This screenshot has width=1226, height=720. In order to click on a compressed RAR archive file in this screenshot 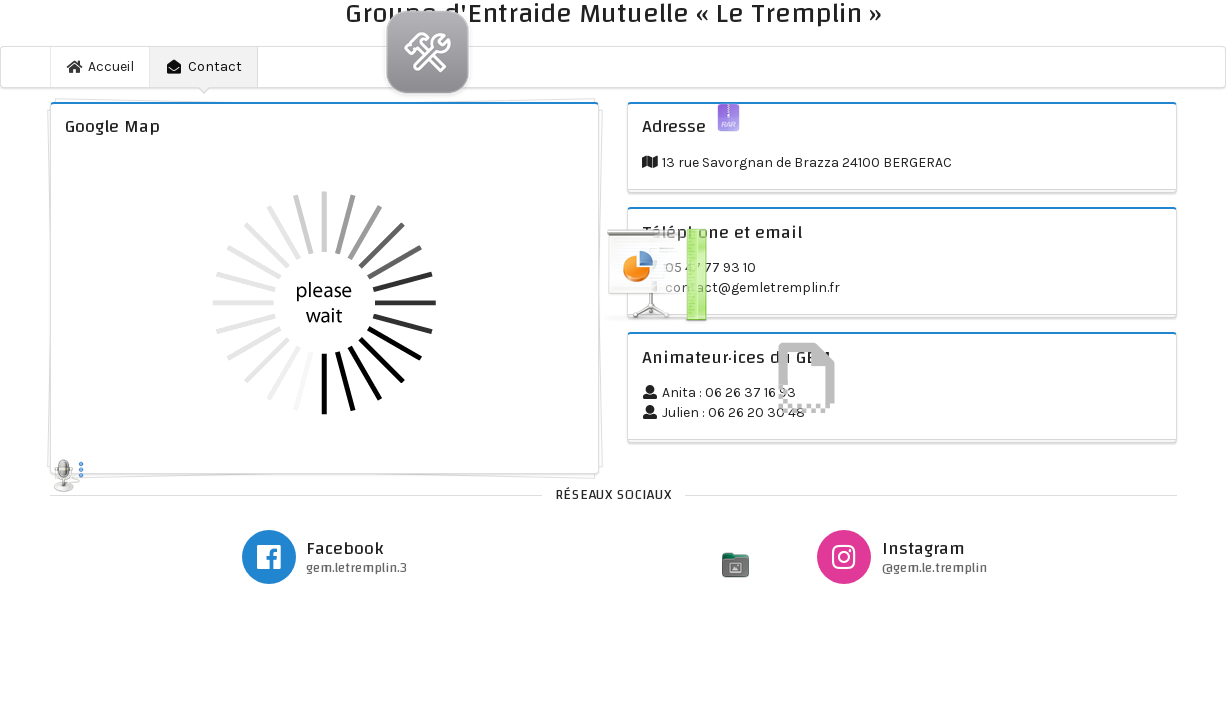, I will do `click(728, 117)`.